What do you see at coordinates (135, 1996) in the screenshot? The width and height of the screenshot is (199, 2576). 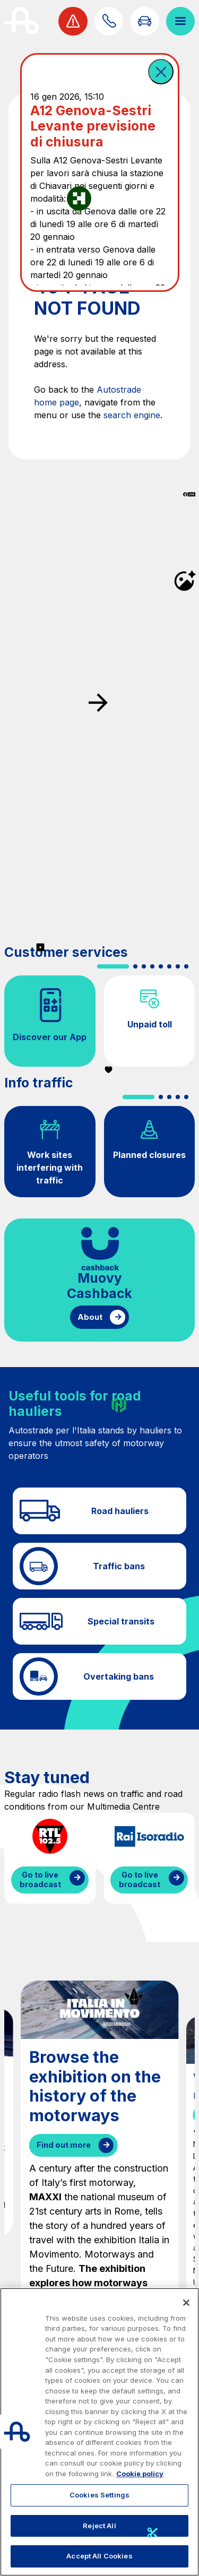 I see `open padlet app` at bounding box center [135, 1996].